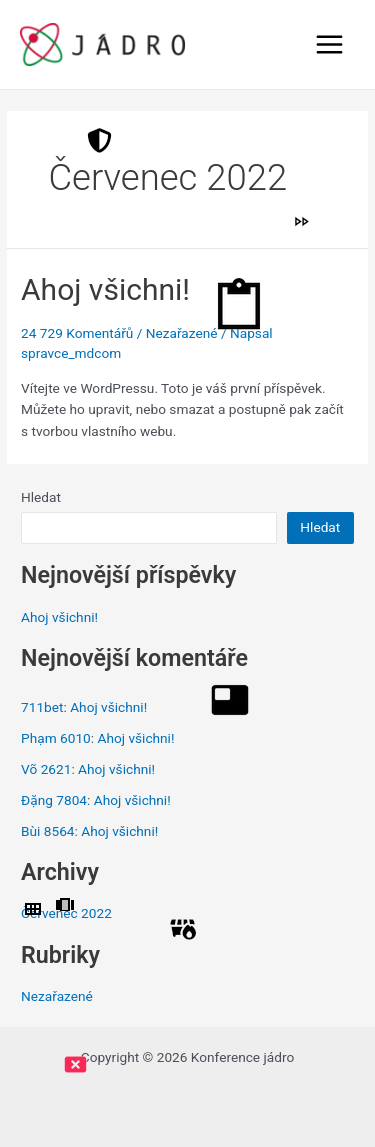 The width and height of the screenshot is (375, 1147). I want to click on close the current window, so click(75, 1064).